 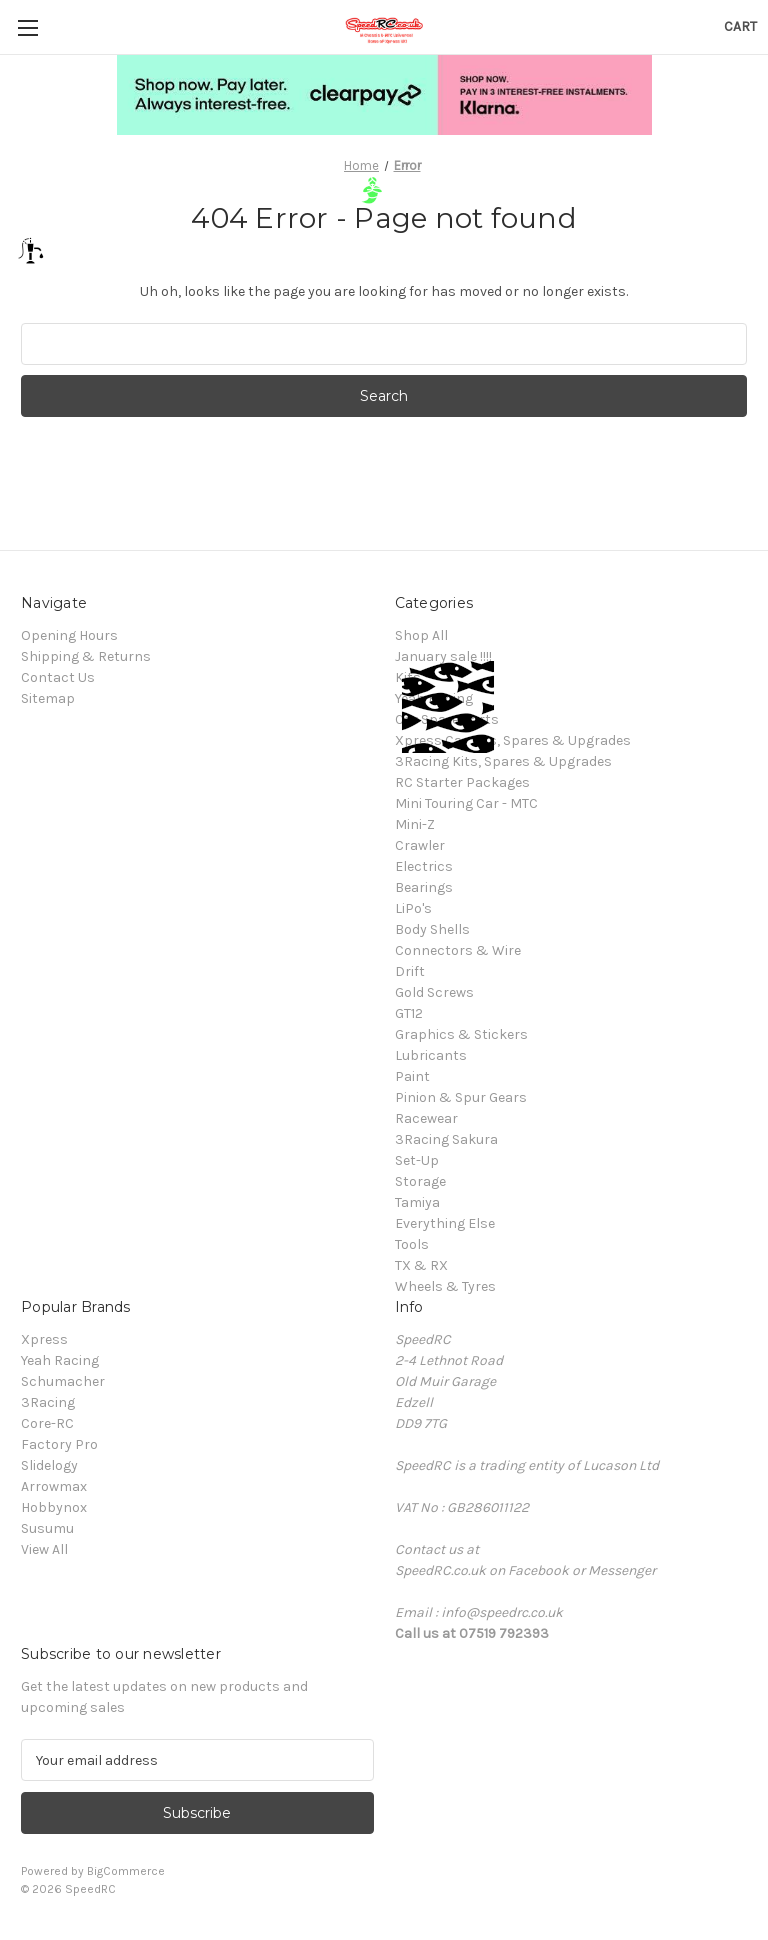 What do you see at coordinates (372, 190) in the screenshot?
I see `summon or interact with a djinn character` at bounding box center [372, 190].